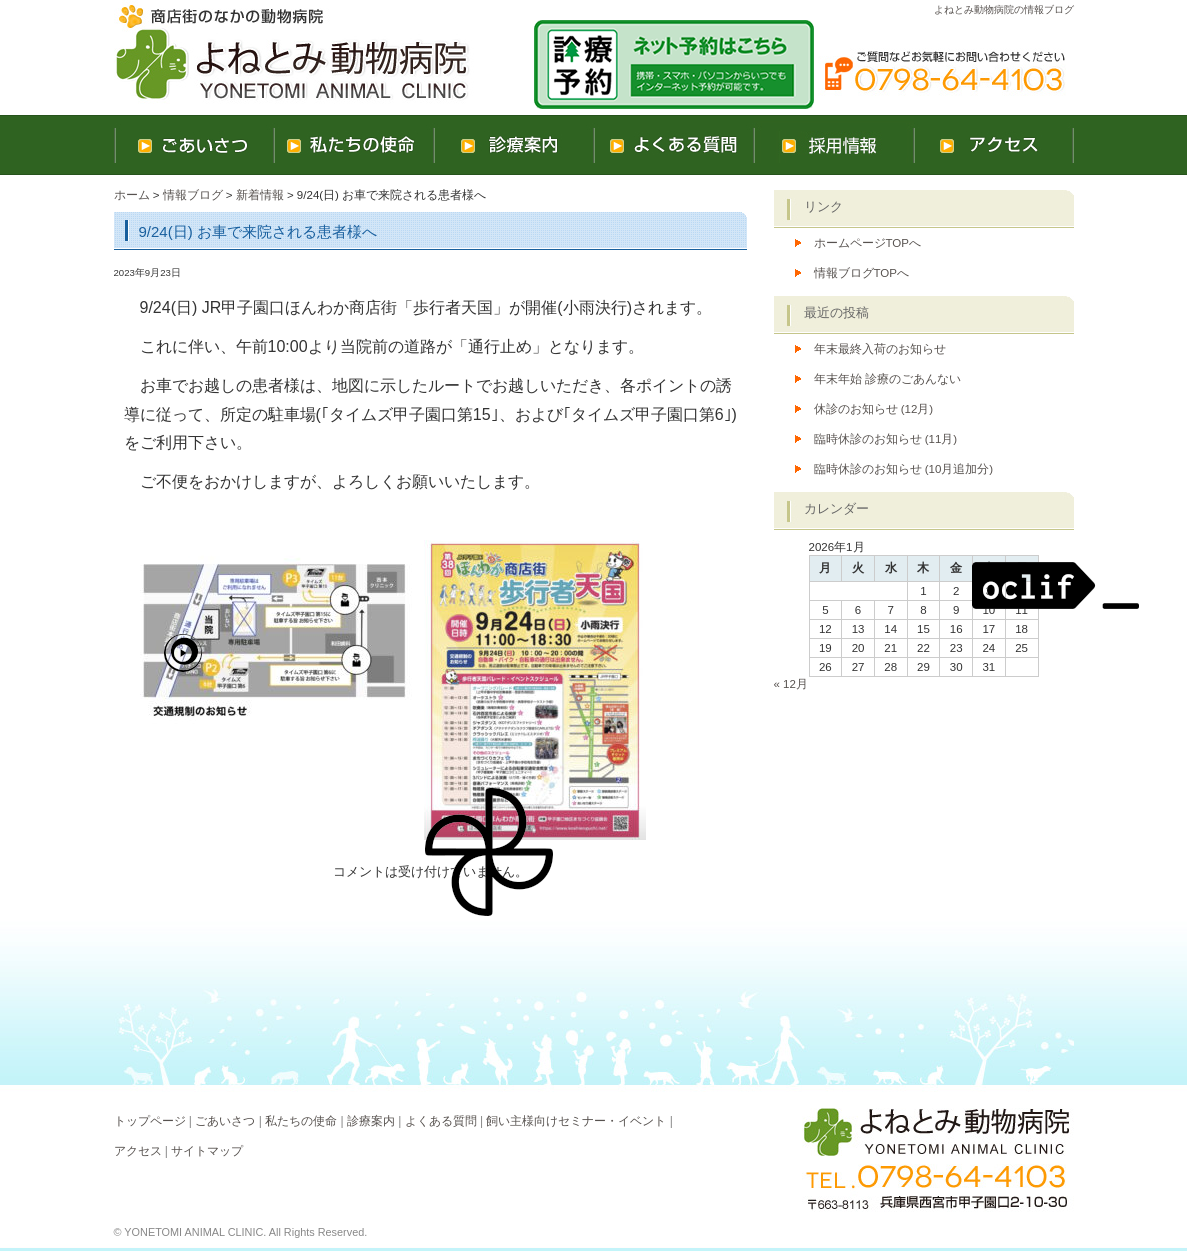 Image resolution: width=1187 pixels, height=1254 pixels. I want to click on open mpv media player, so click(183, 653).